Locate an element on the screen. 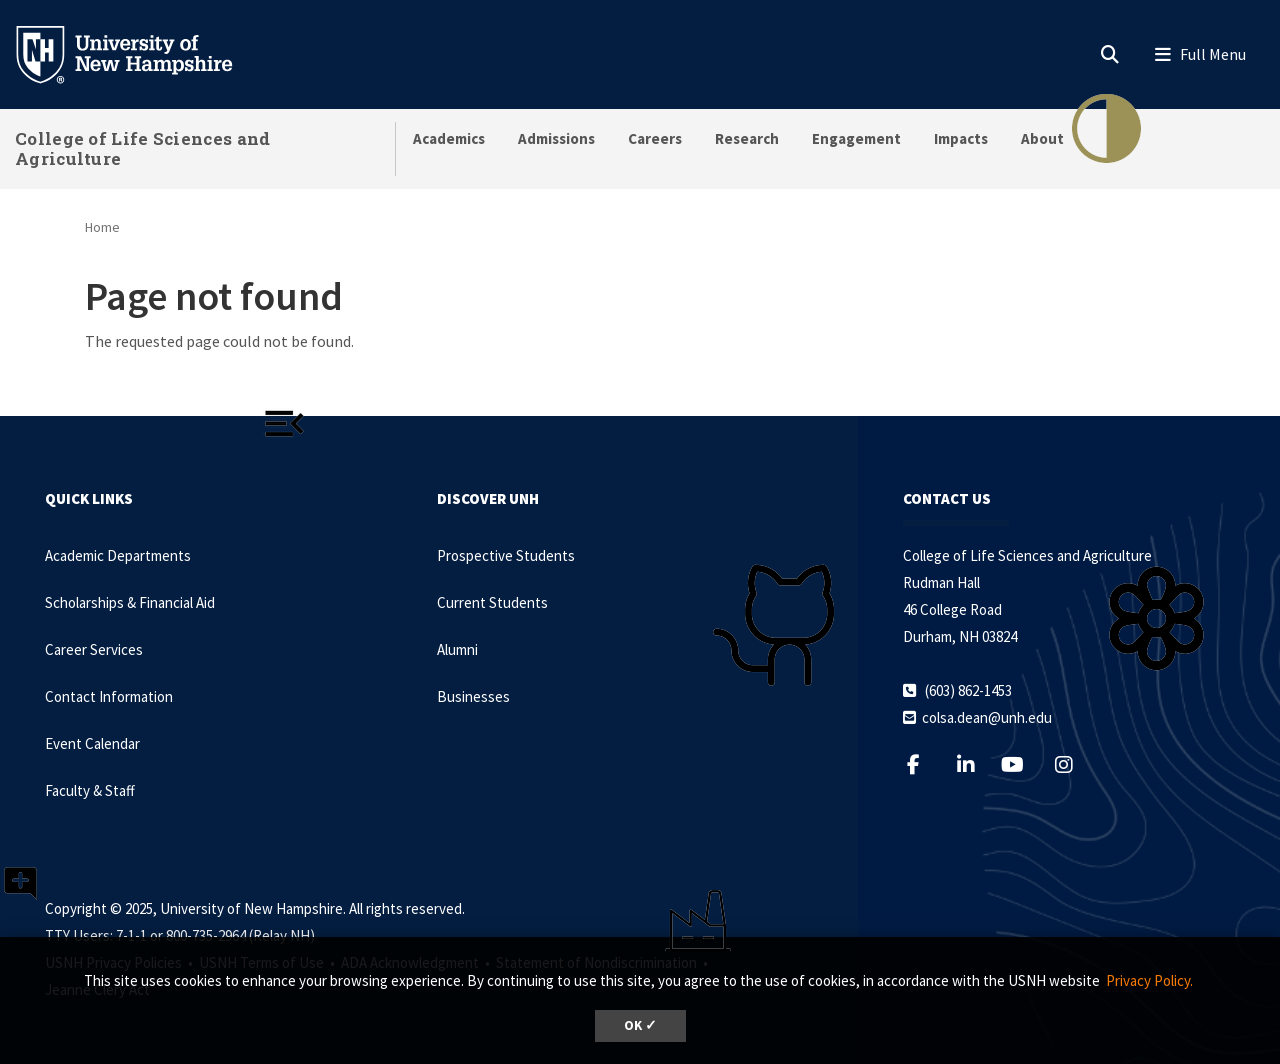 The width and height of the screenshot is (1280, 1064). view manufacturing or production facilities is located at coordinates (698, 923).